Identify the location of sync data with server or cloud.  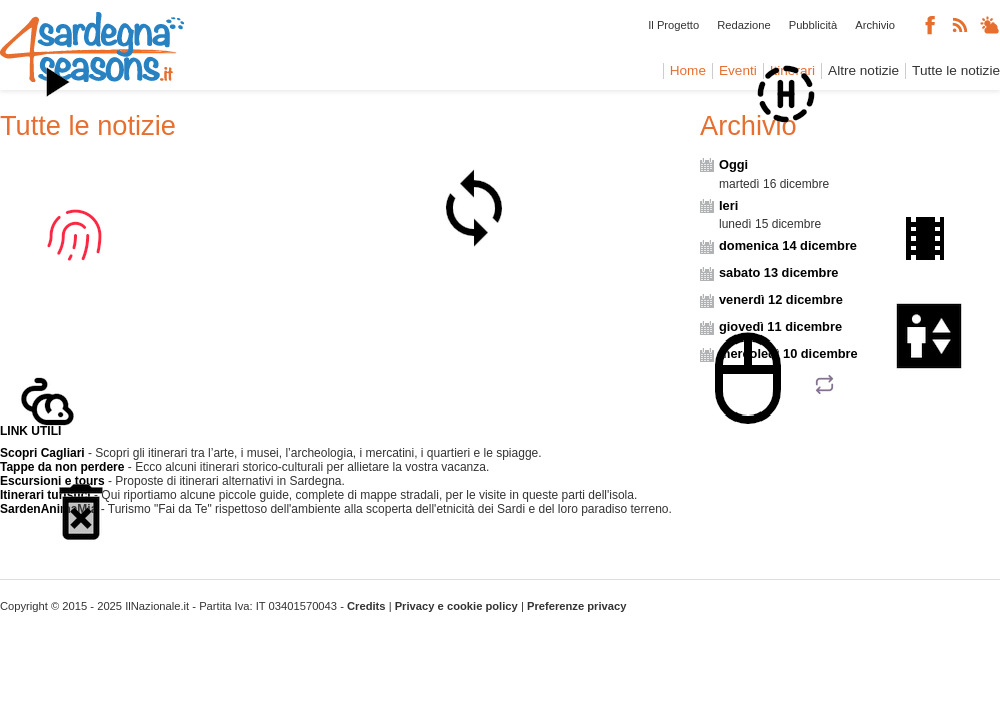
(474, 208).